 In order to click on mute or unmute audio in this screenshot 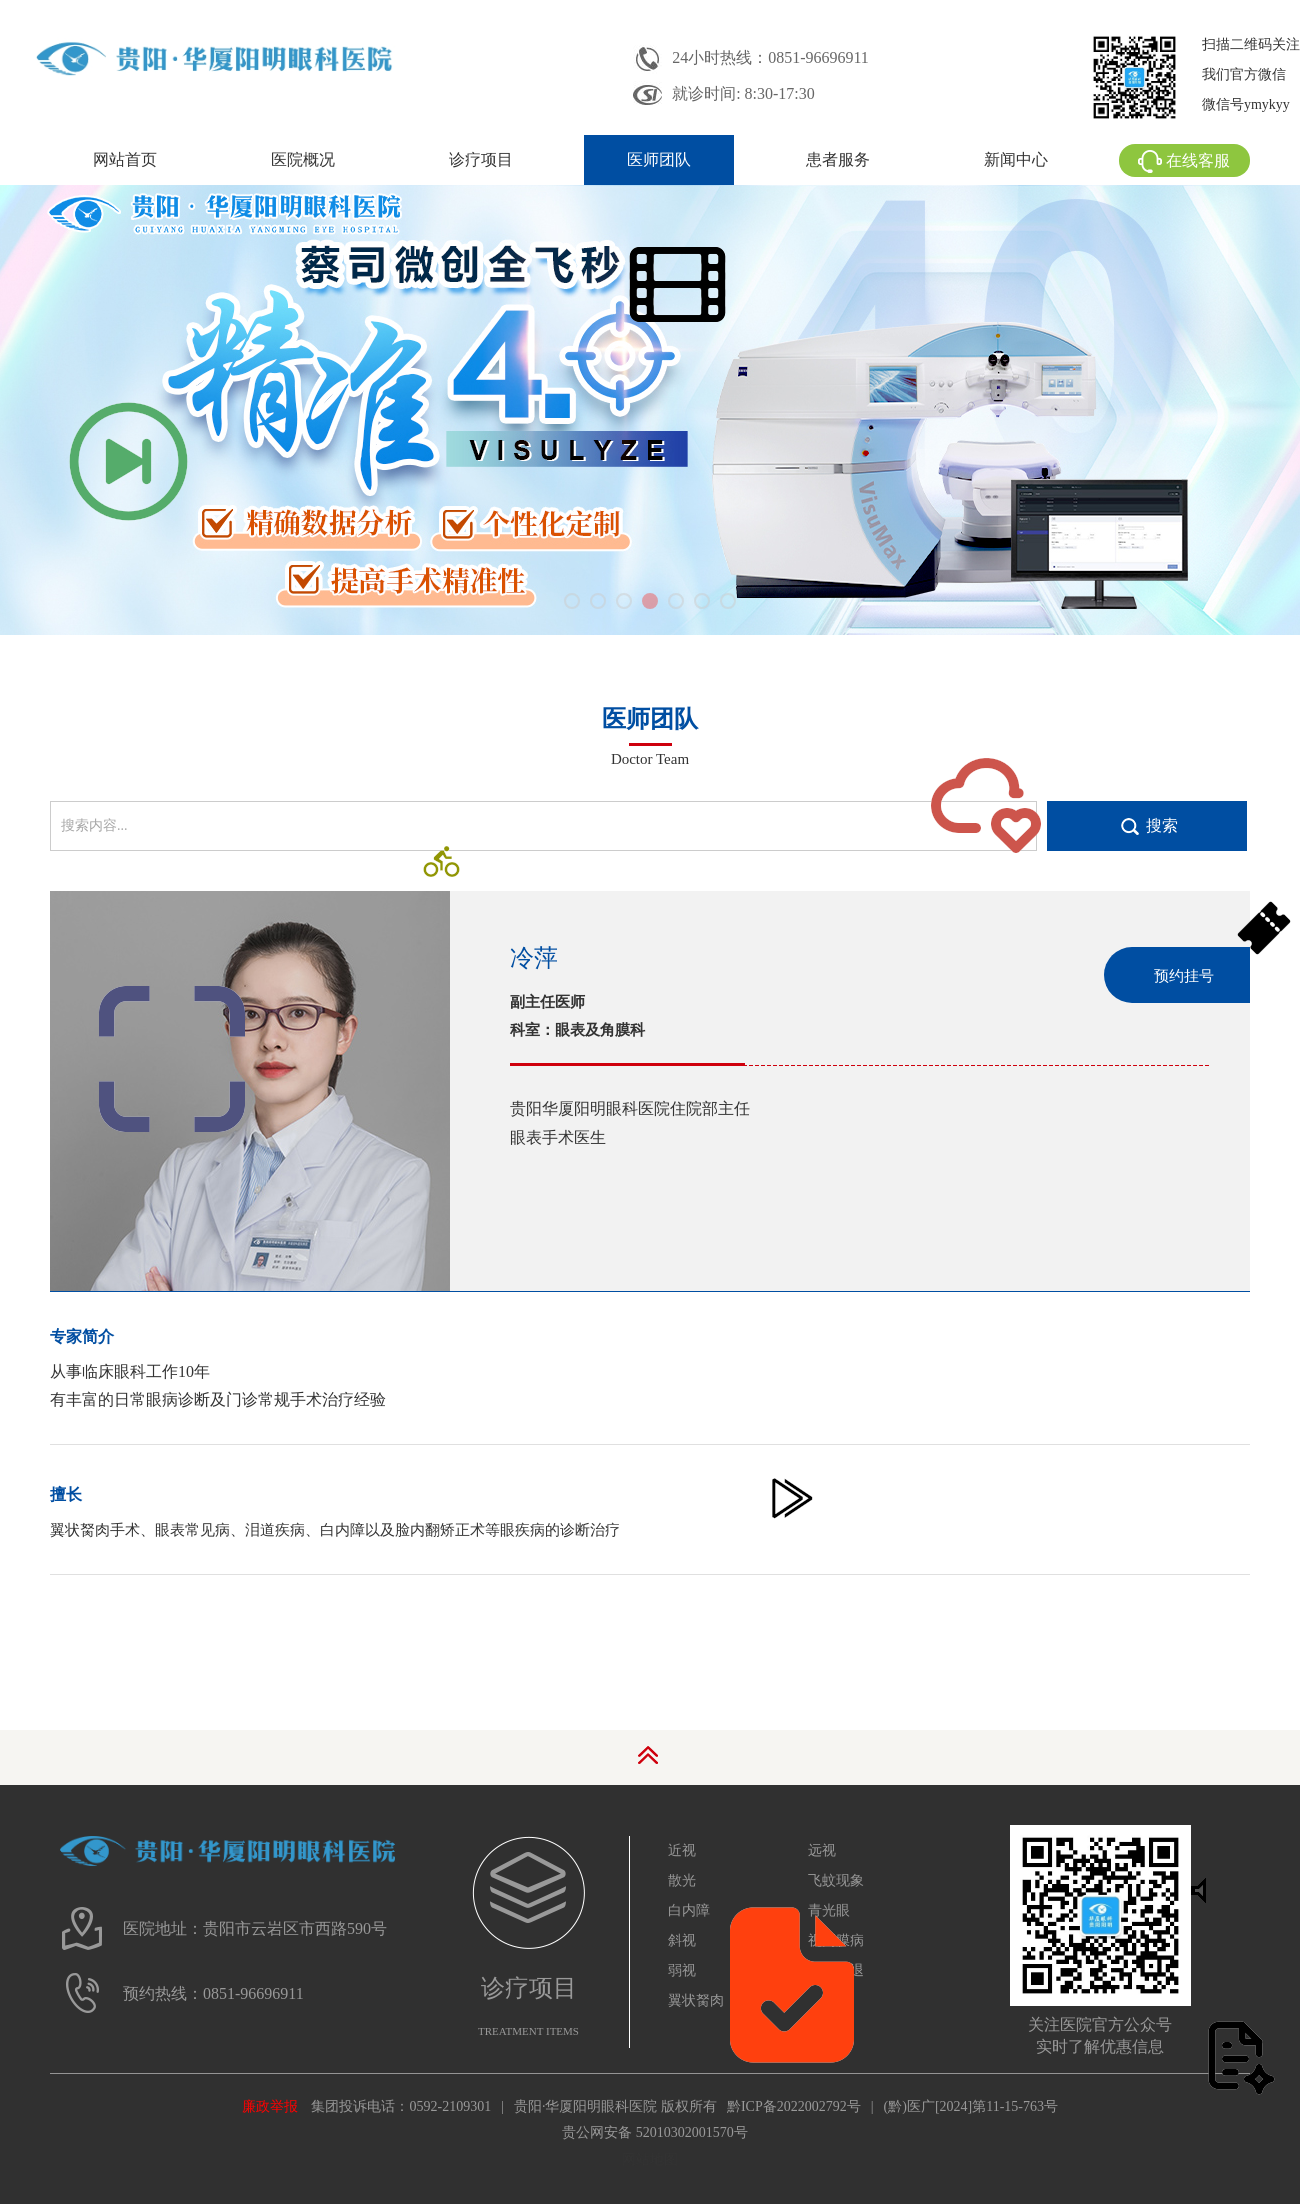, I will do `click(1199, 1890)`.